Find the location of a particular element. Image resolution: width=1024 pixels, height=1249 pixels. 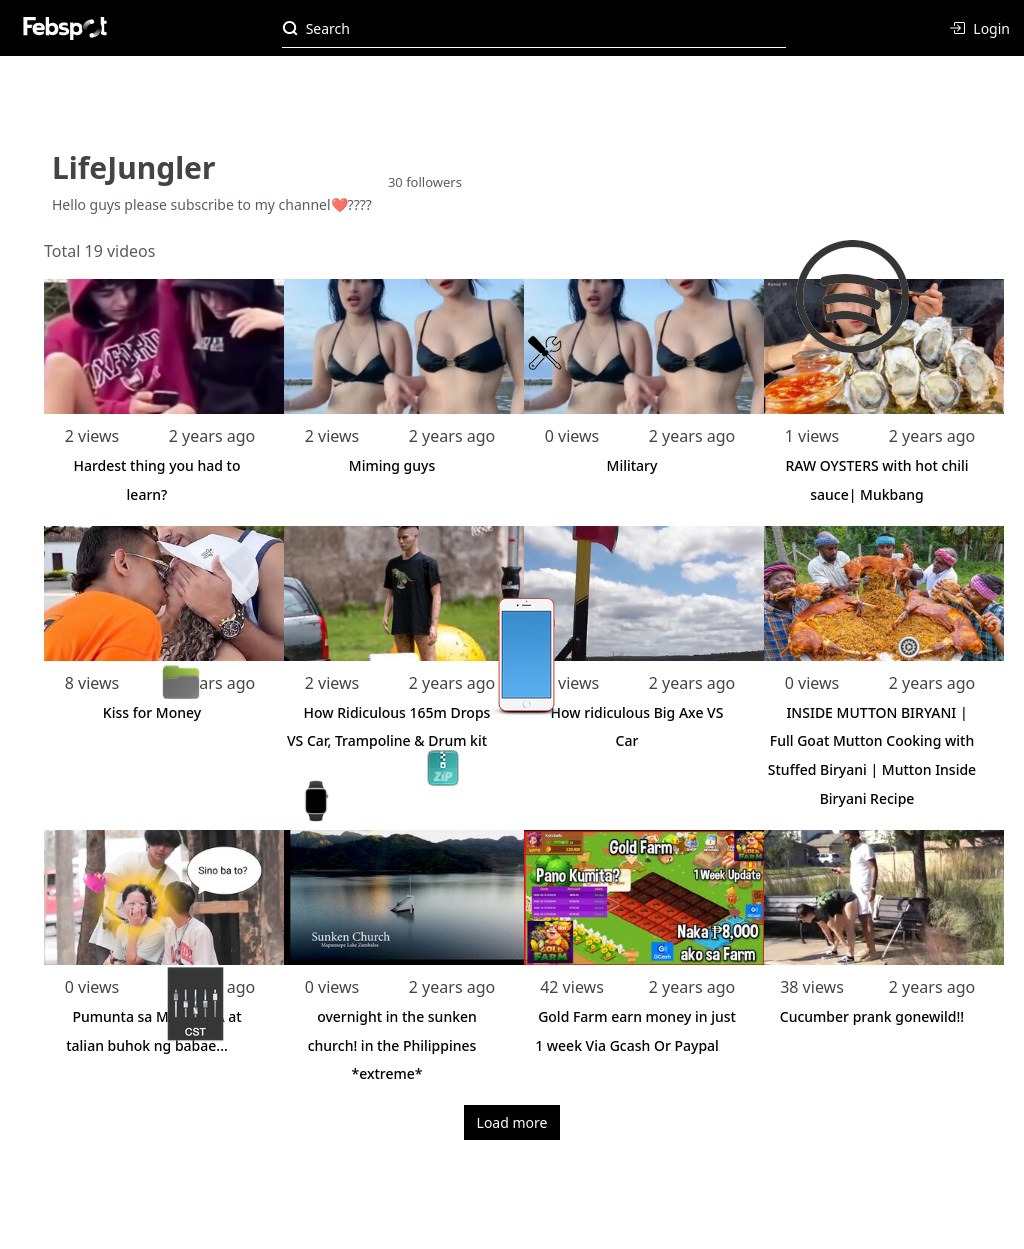

manage your connected Apple Watch SE is located at coordinates (316, 801).